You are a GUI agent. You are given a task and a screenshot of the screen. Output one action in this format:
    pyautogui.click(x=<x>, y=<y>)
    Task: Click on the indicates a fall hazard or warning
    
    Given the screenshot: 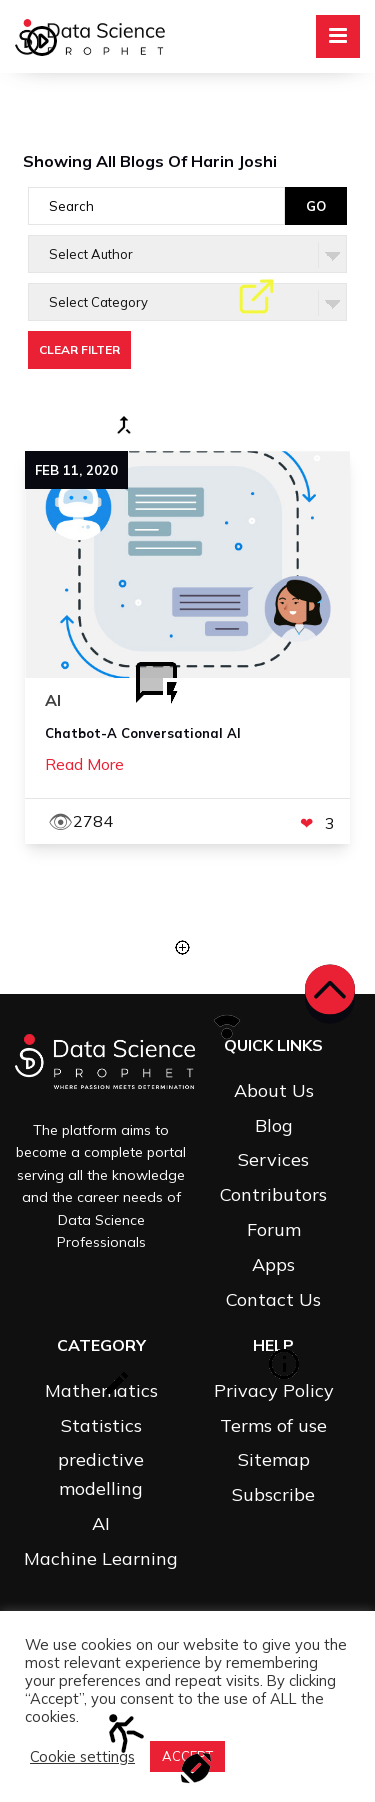 What is the action you would take?
    pyautogui.click(x=125, y=1732)
    